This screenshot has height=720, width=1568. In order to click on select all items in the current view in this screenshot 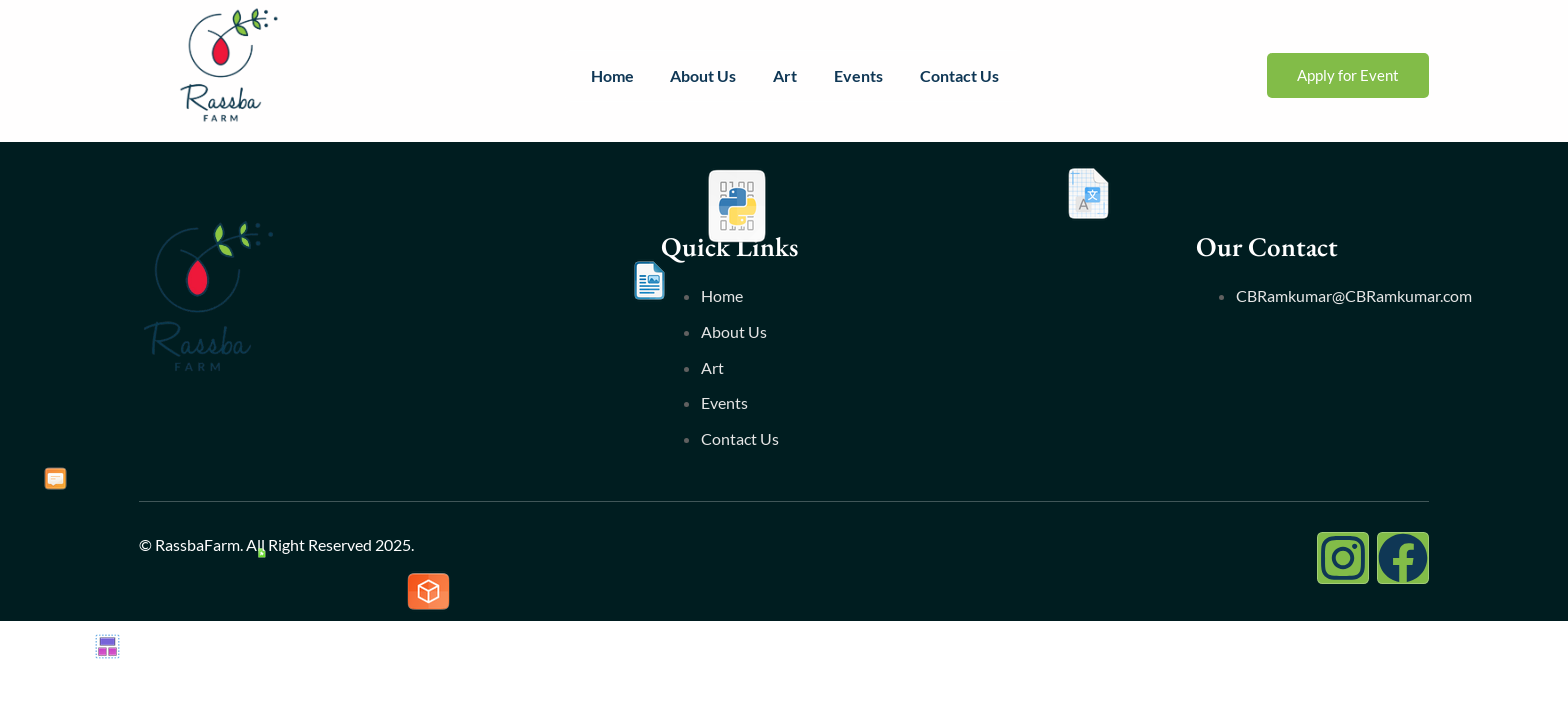, I will do `click(107, 646)`.